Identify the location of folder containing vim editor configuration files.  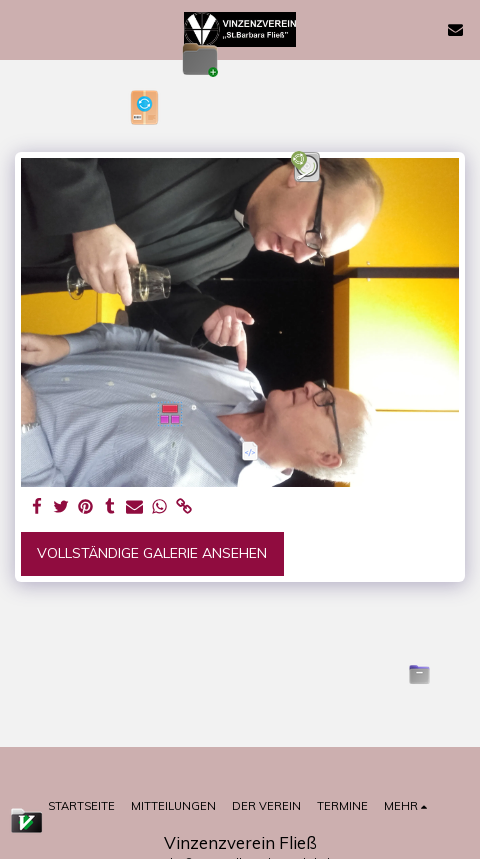
(26, 821).